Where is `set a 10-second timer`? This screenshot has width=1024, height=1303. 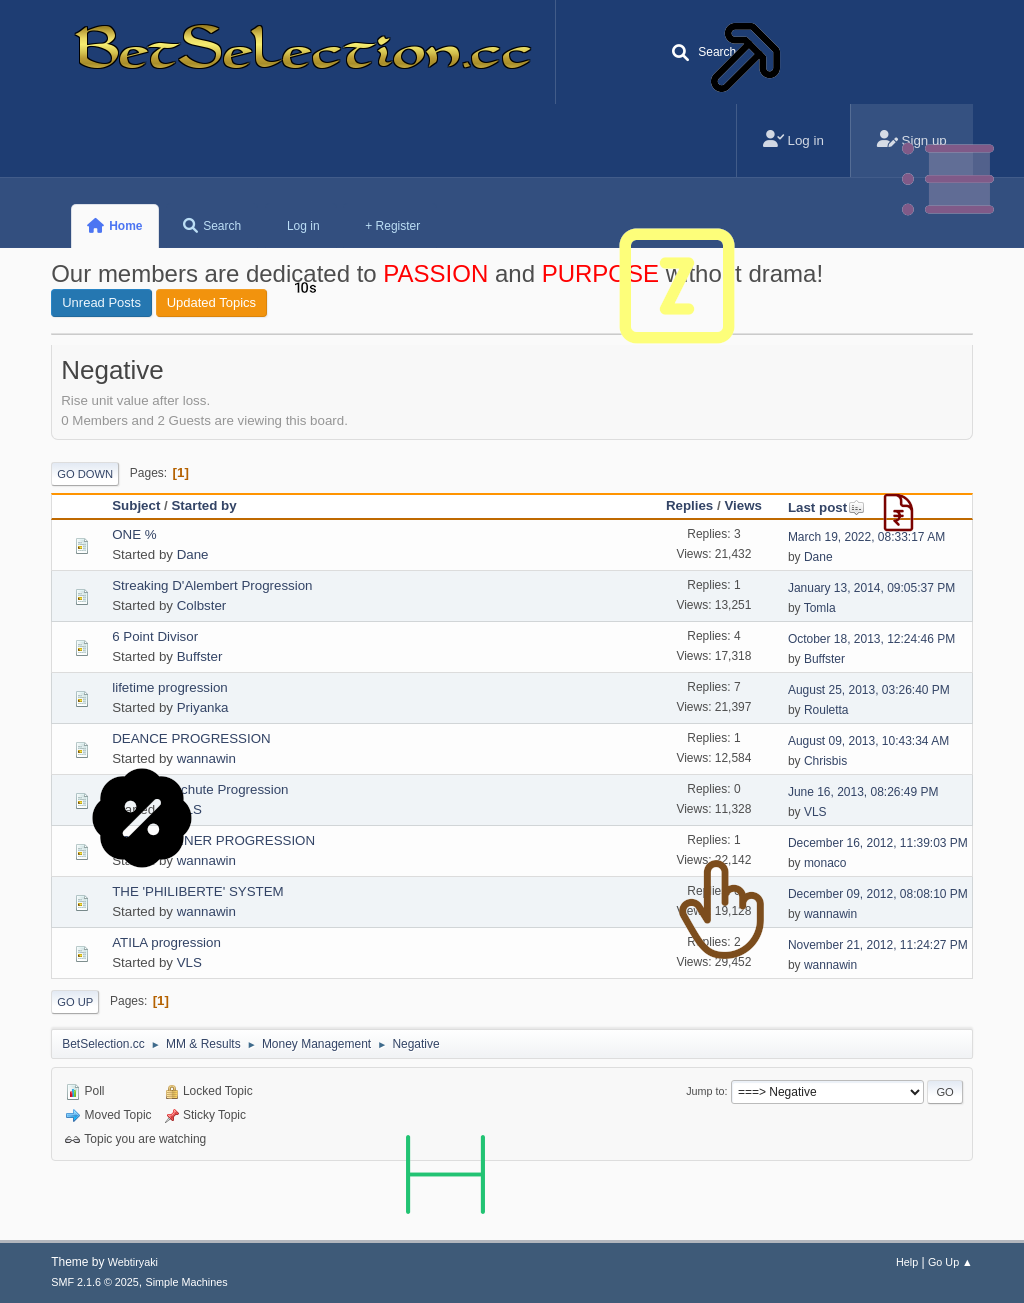 set a 10-second timer is located at coordinates (305, 287).